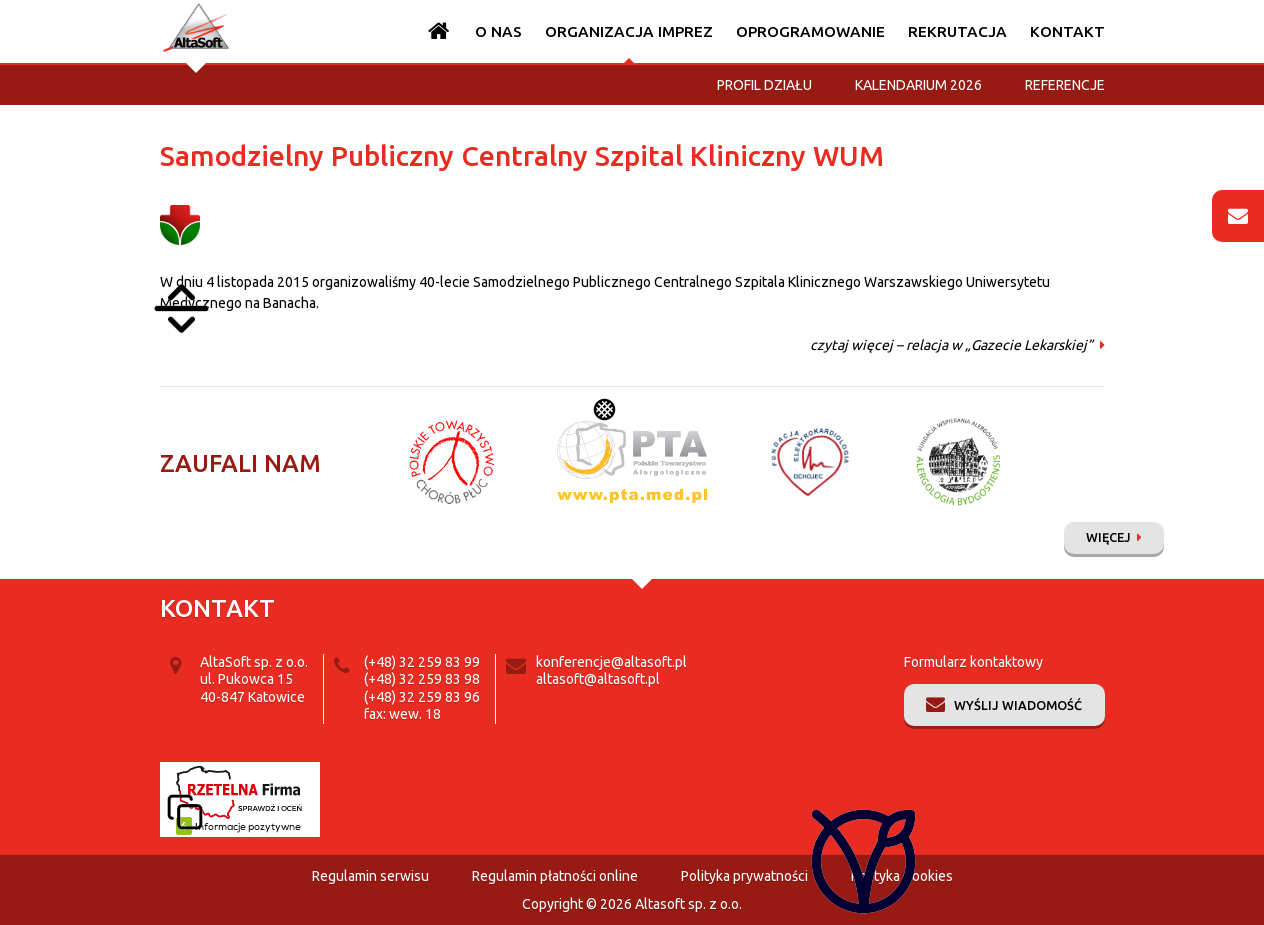 The height and width of the screenshot is (925, 1264). Describe the element at coordinates (863, 861) in the screenshot. I see `filter for vegan menu options` at that location.